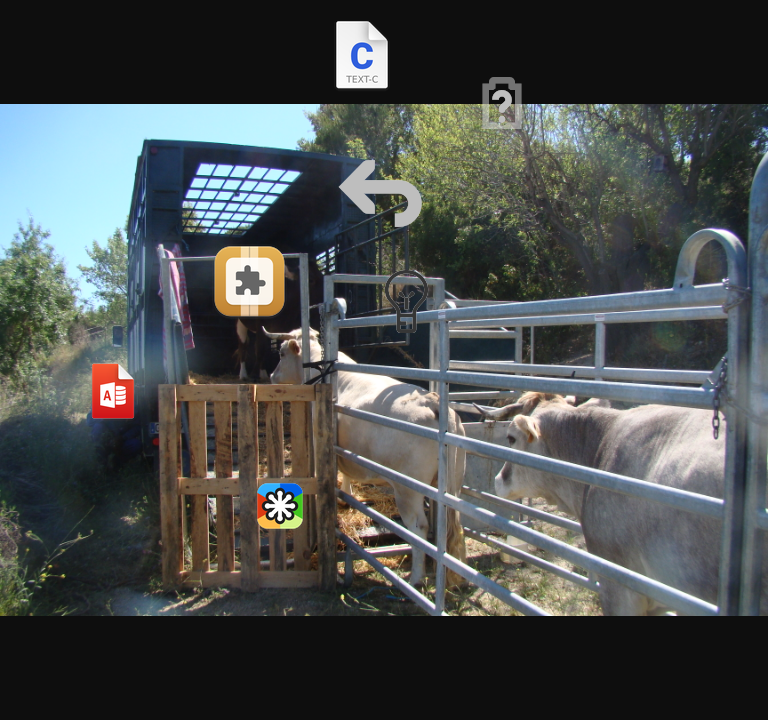 This screenshot has width=768, height=720. What do you see at coordinates (249, 282) in the screenshot?
I see `system add-on or plugin file` at bounding box center [249, 282].